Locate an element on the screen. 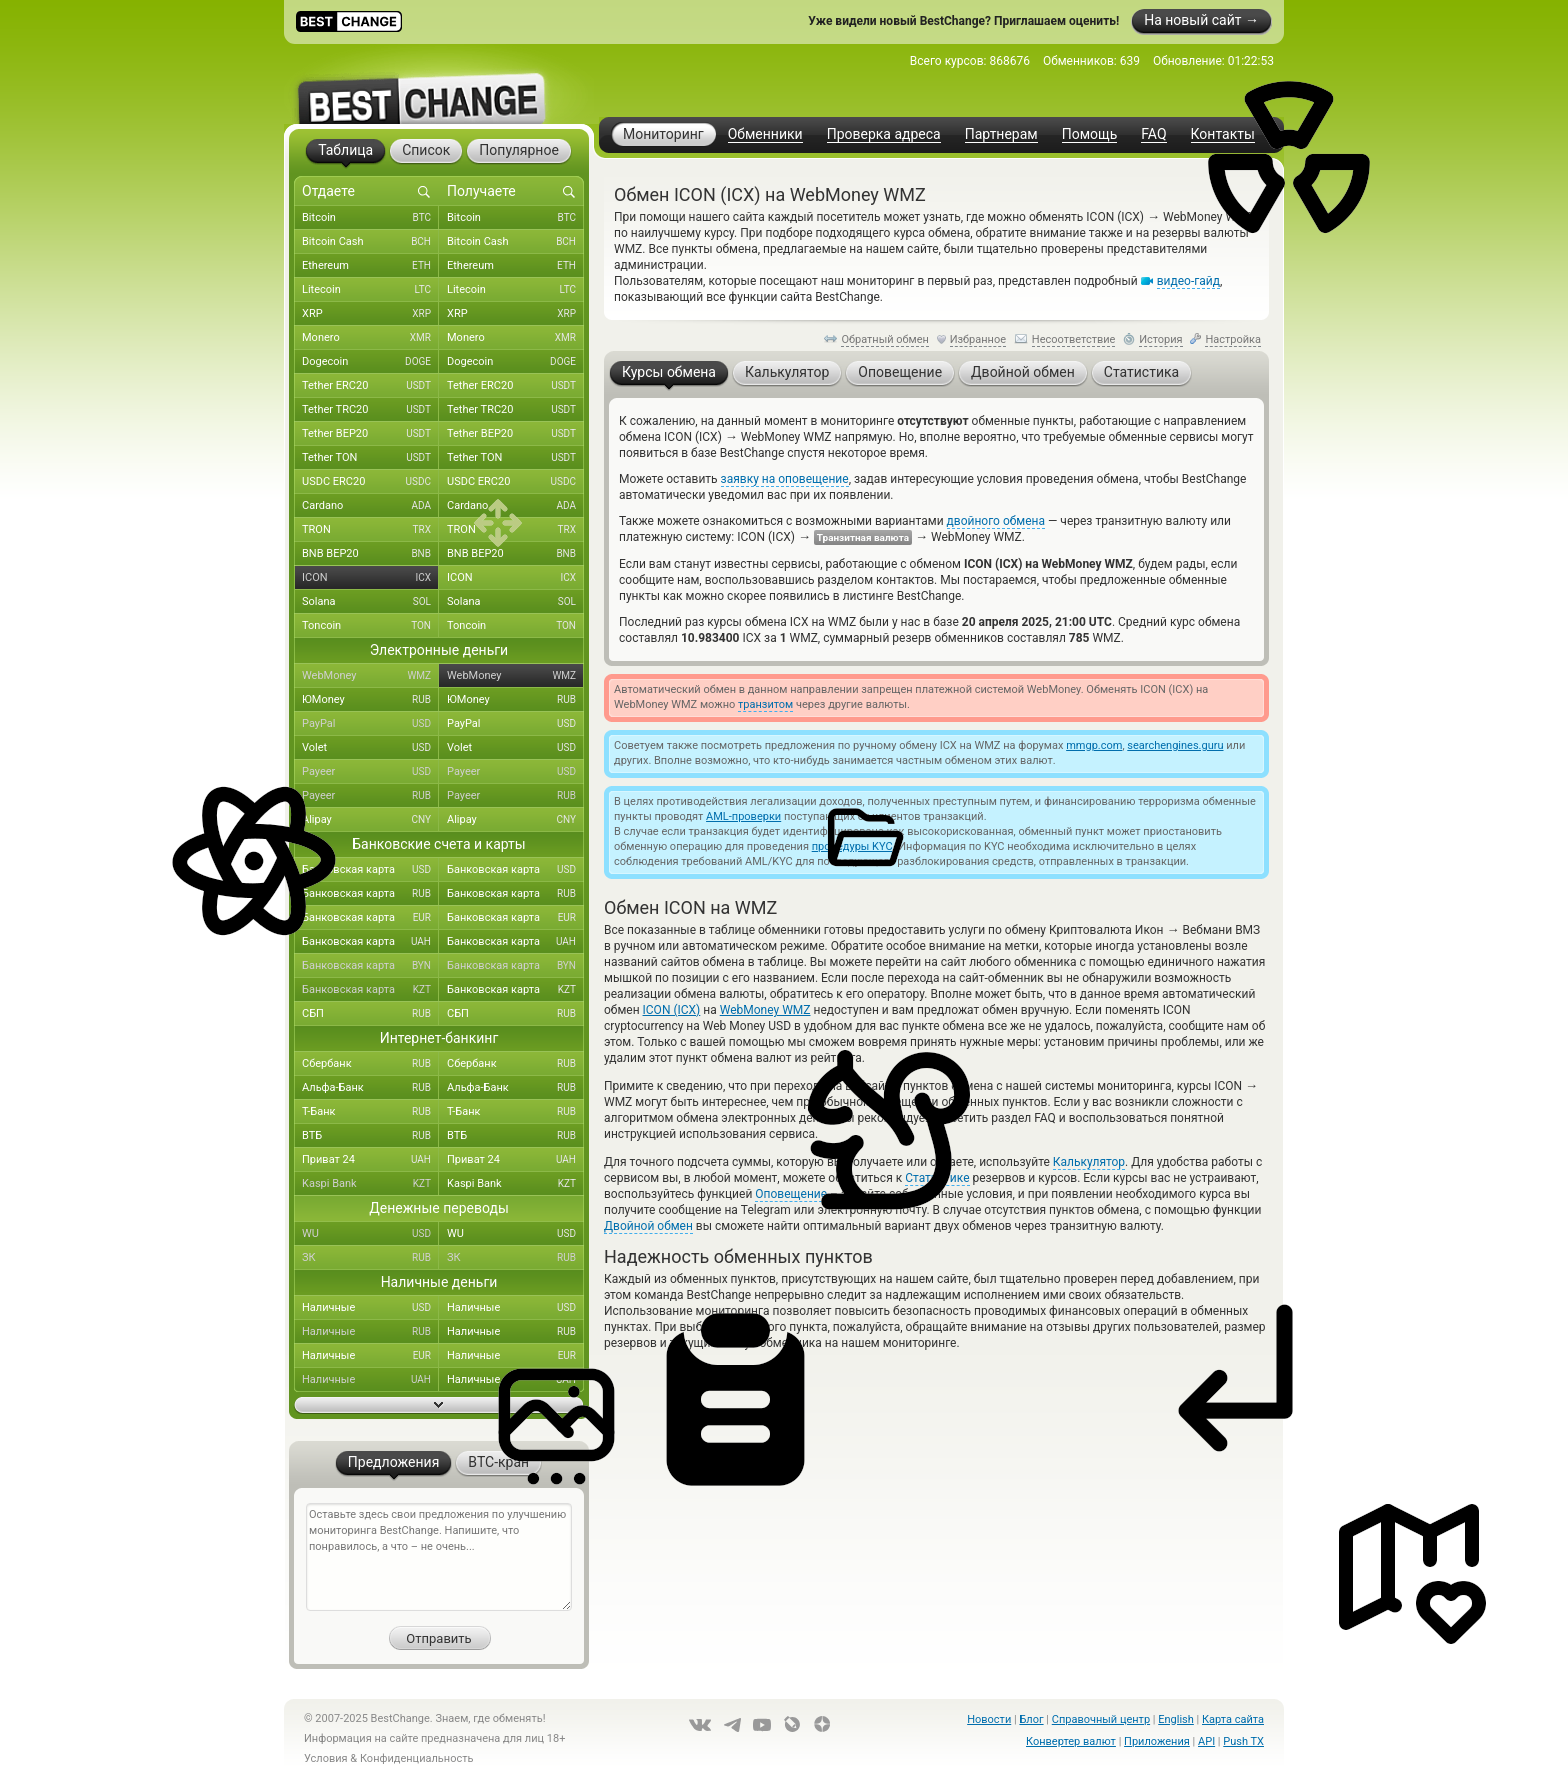  return to previous line or item is located at coordinates (1241, 1378).